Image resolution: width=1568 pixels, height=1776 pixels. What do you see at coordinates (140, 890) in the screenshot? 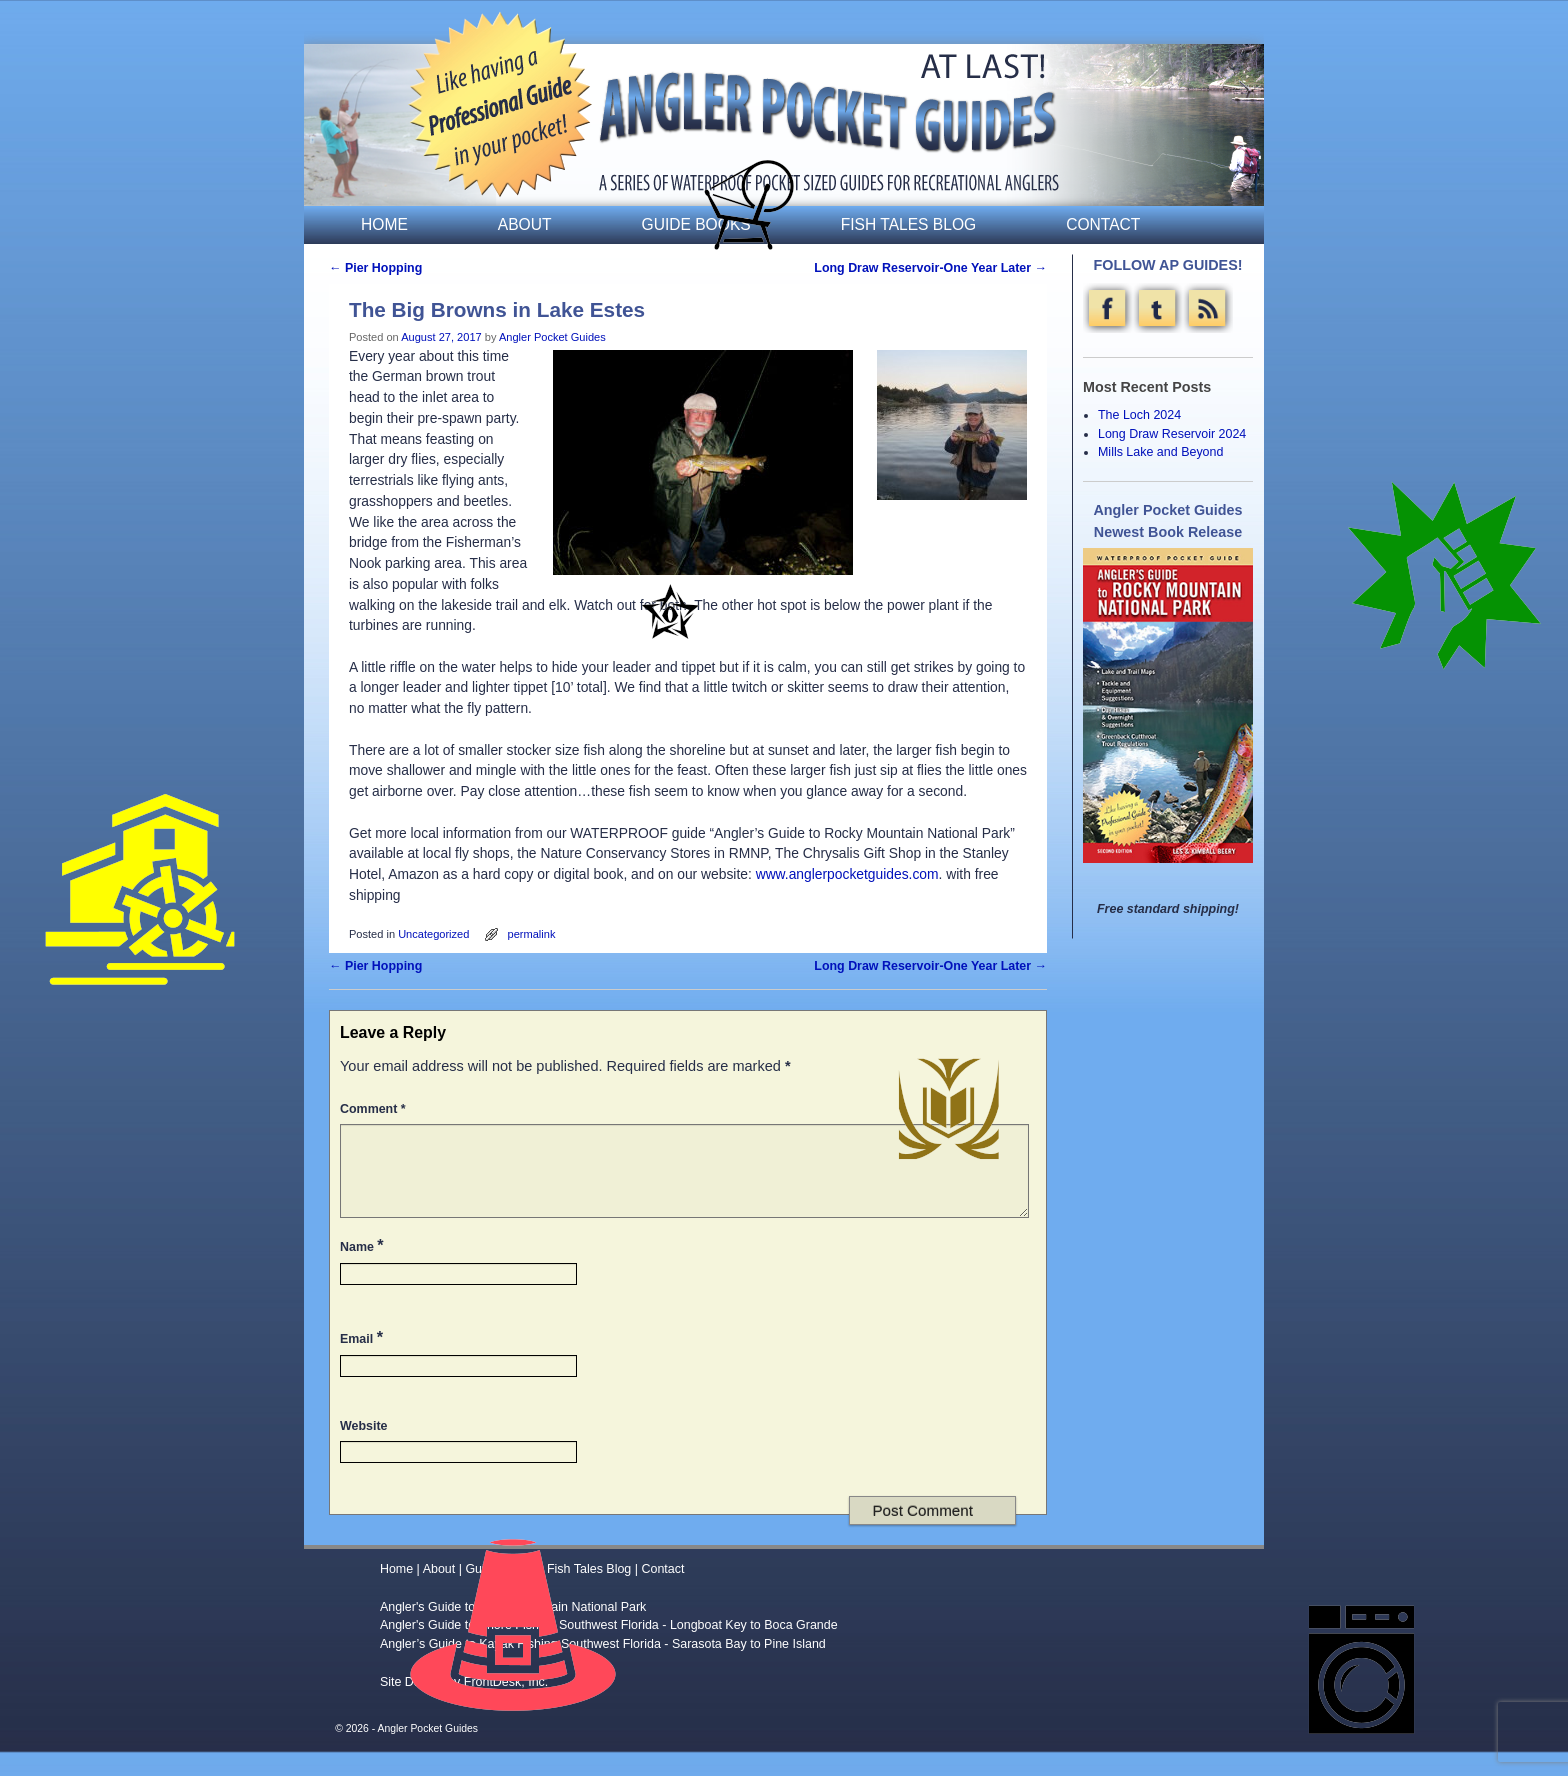
I see `access water mill building or production facility` at bounding box center [140, 890].